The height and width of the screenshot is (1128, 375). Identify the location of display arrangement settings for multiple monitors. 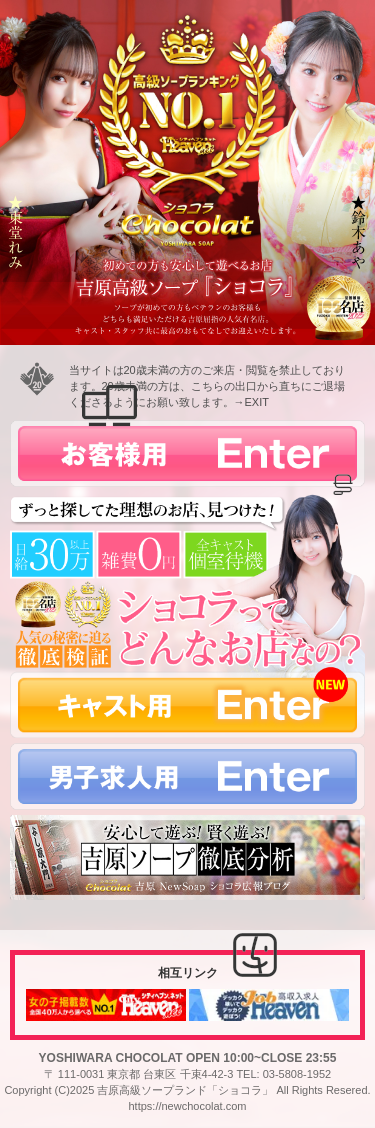
(109, 405).